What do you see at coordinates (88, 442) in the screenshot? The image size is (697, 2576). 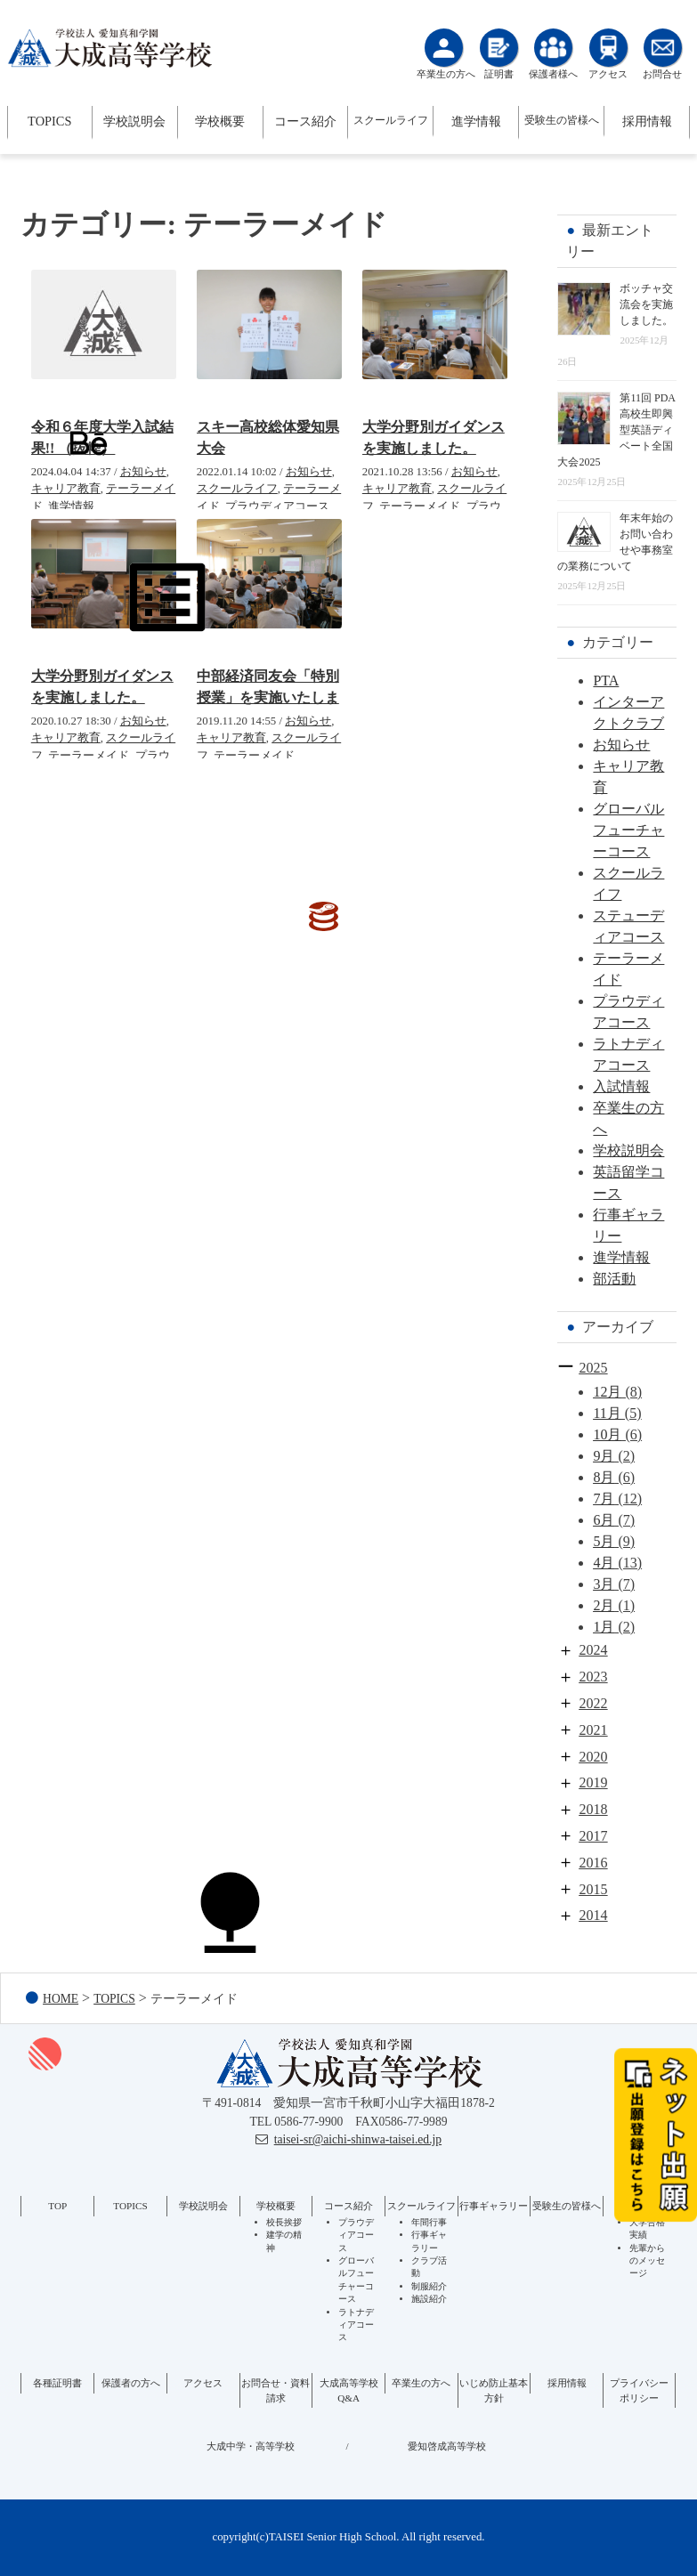 I see `visit behance profile or portfolio` at bounding box center [88, 442].